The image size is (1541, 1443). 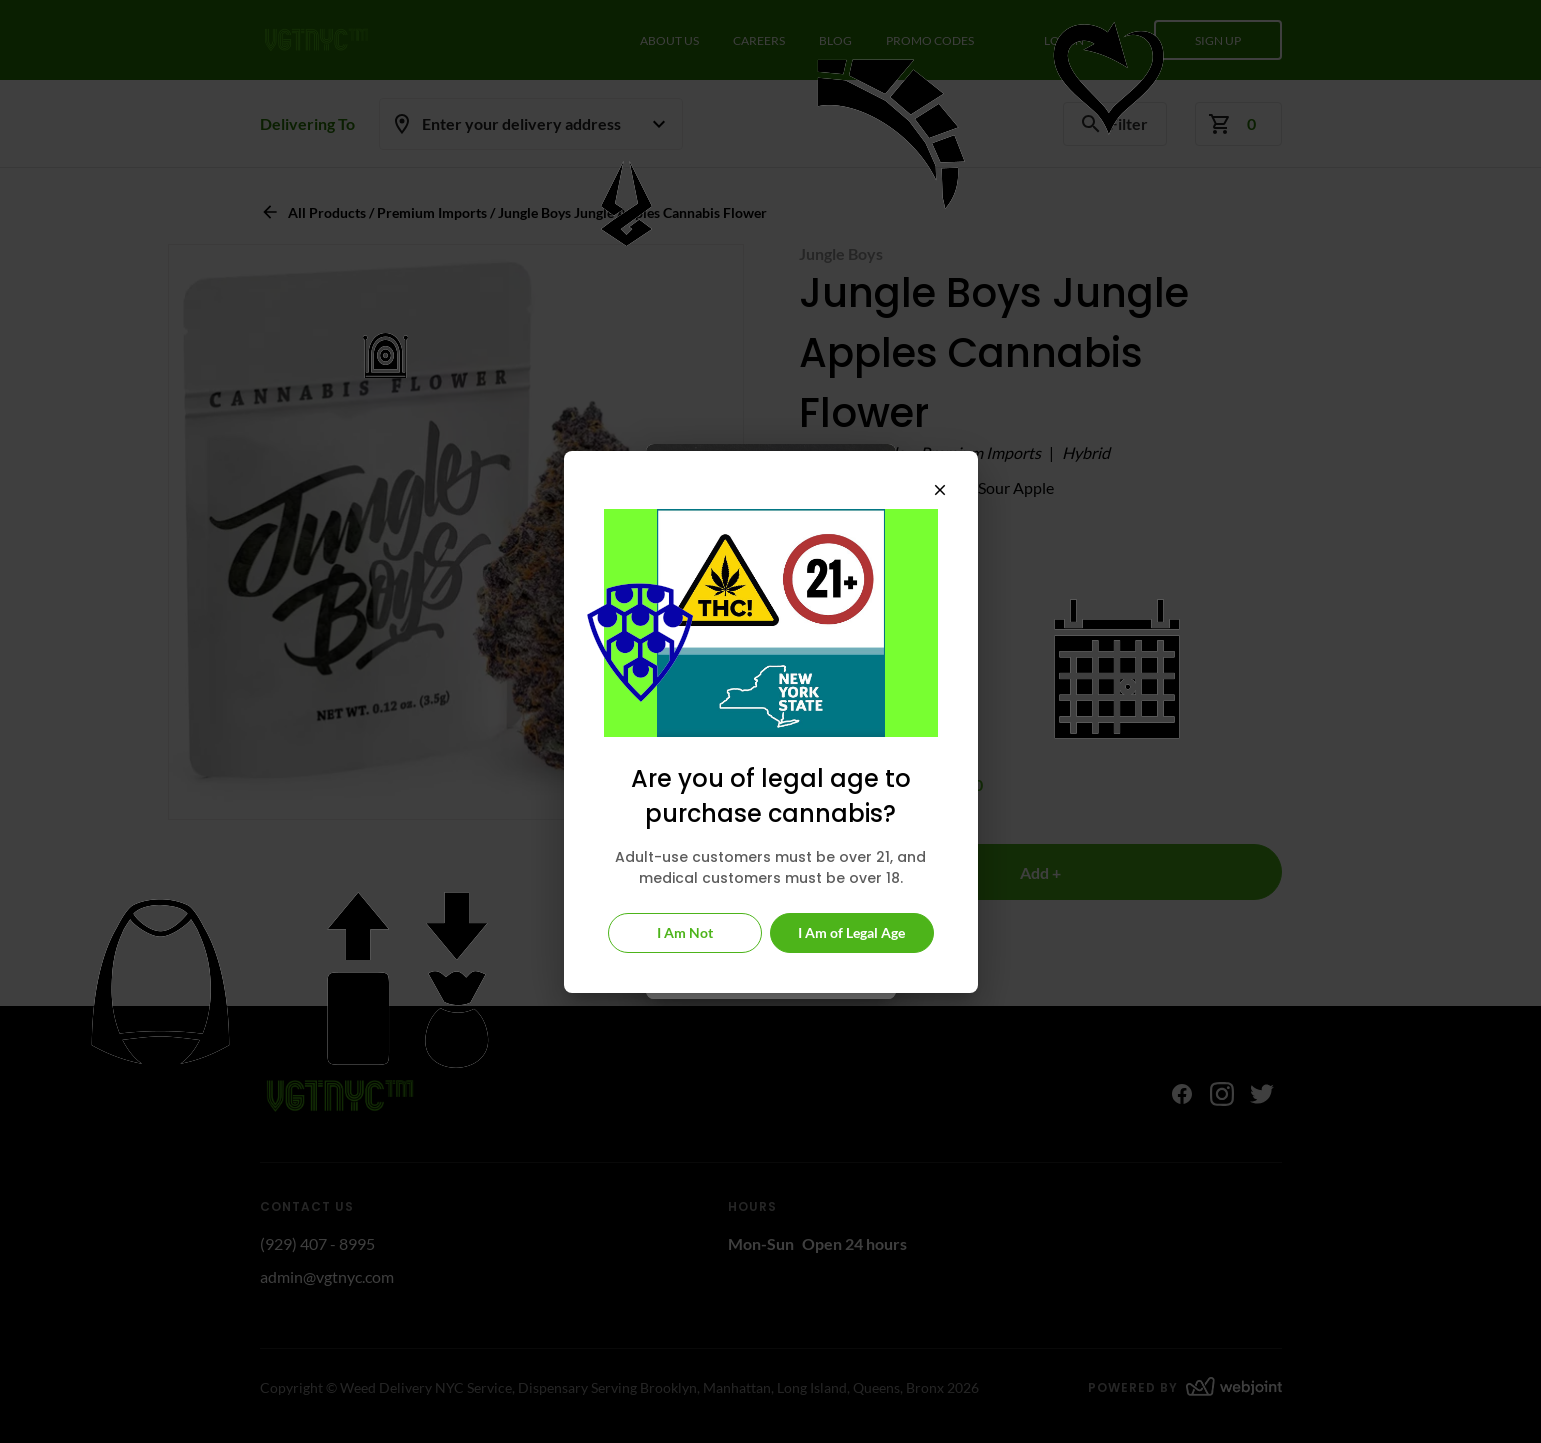 I want to click on sell or trade a card from your inventory, so click(x=407, y=978).